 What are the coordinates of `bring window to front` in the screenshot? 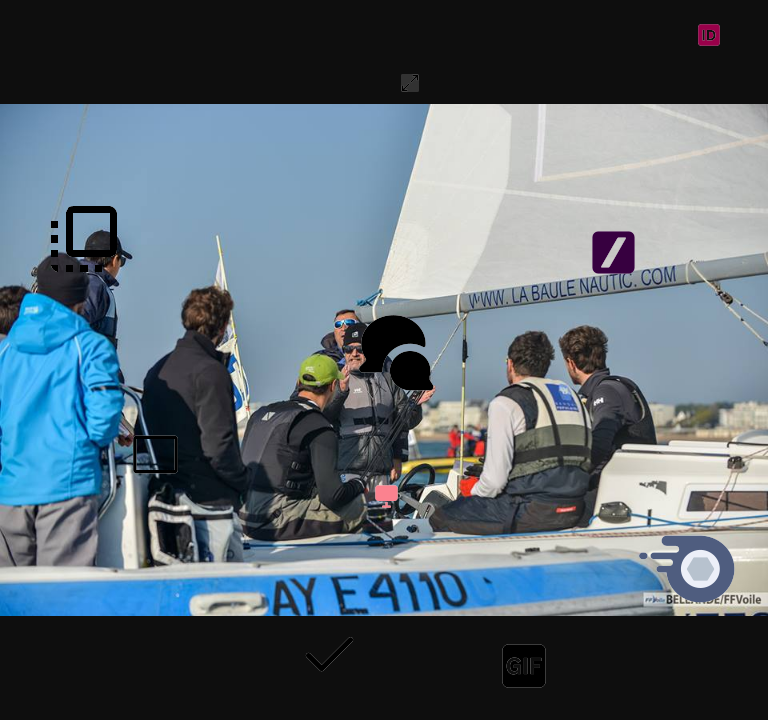 It's located at (84, 239).